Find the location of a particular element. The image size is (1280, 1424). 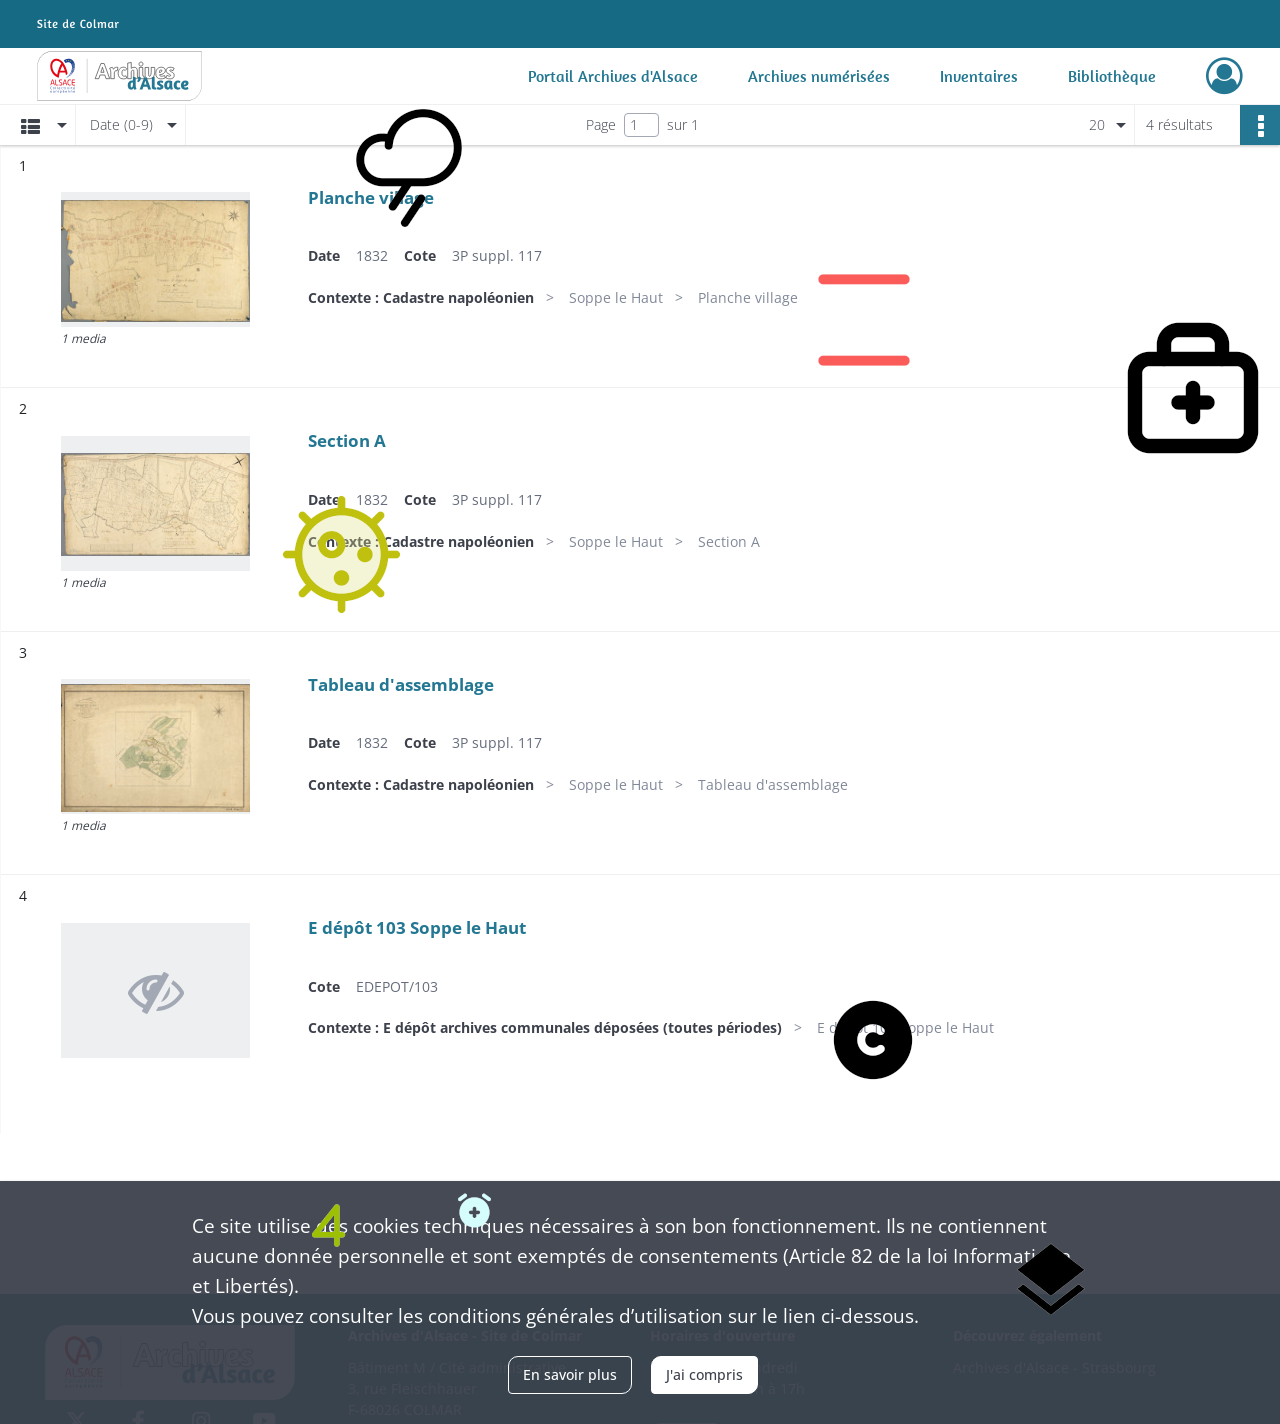

view current weather conditions is located at coordinates (409, 166).